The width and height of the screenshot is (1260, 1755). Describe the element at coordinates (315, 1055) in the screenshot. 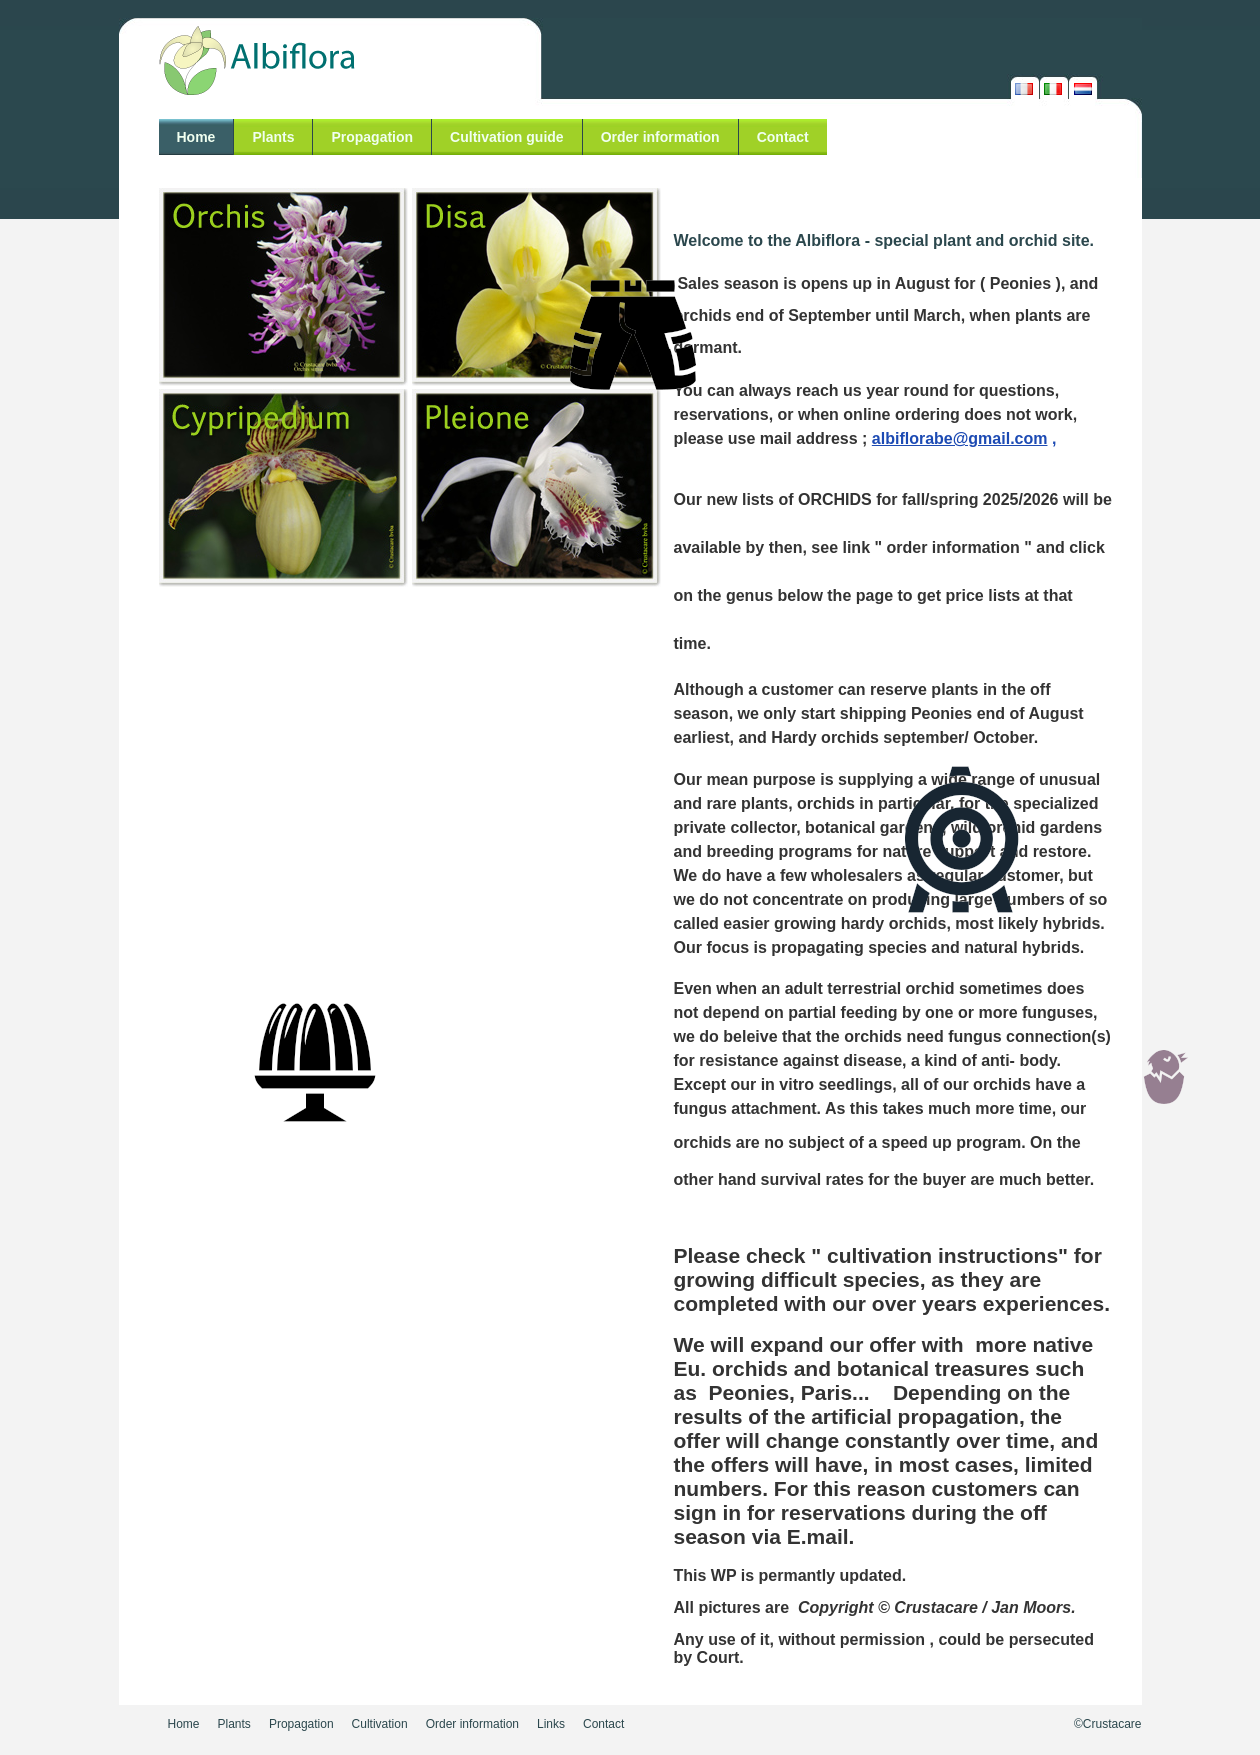

I see `dessert or sweet treat category in a game menu` at that location.